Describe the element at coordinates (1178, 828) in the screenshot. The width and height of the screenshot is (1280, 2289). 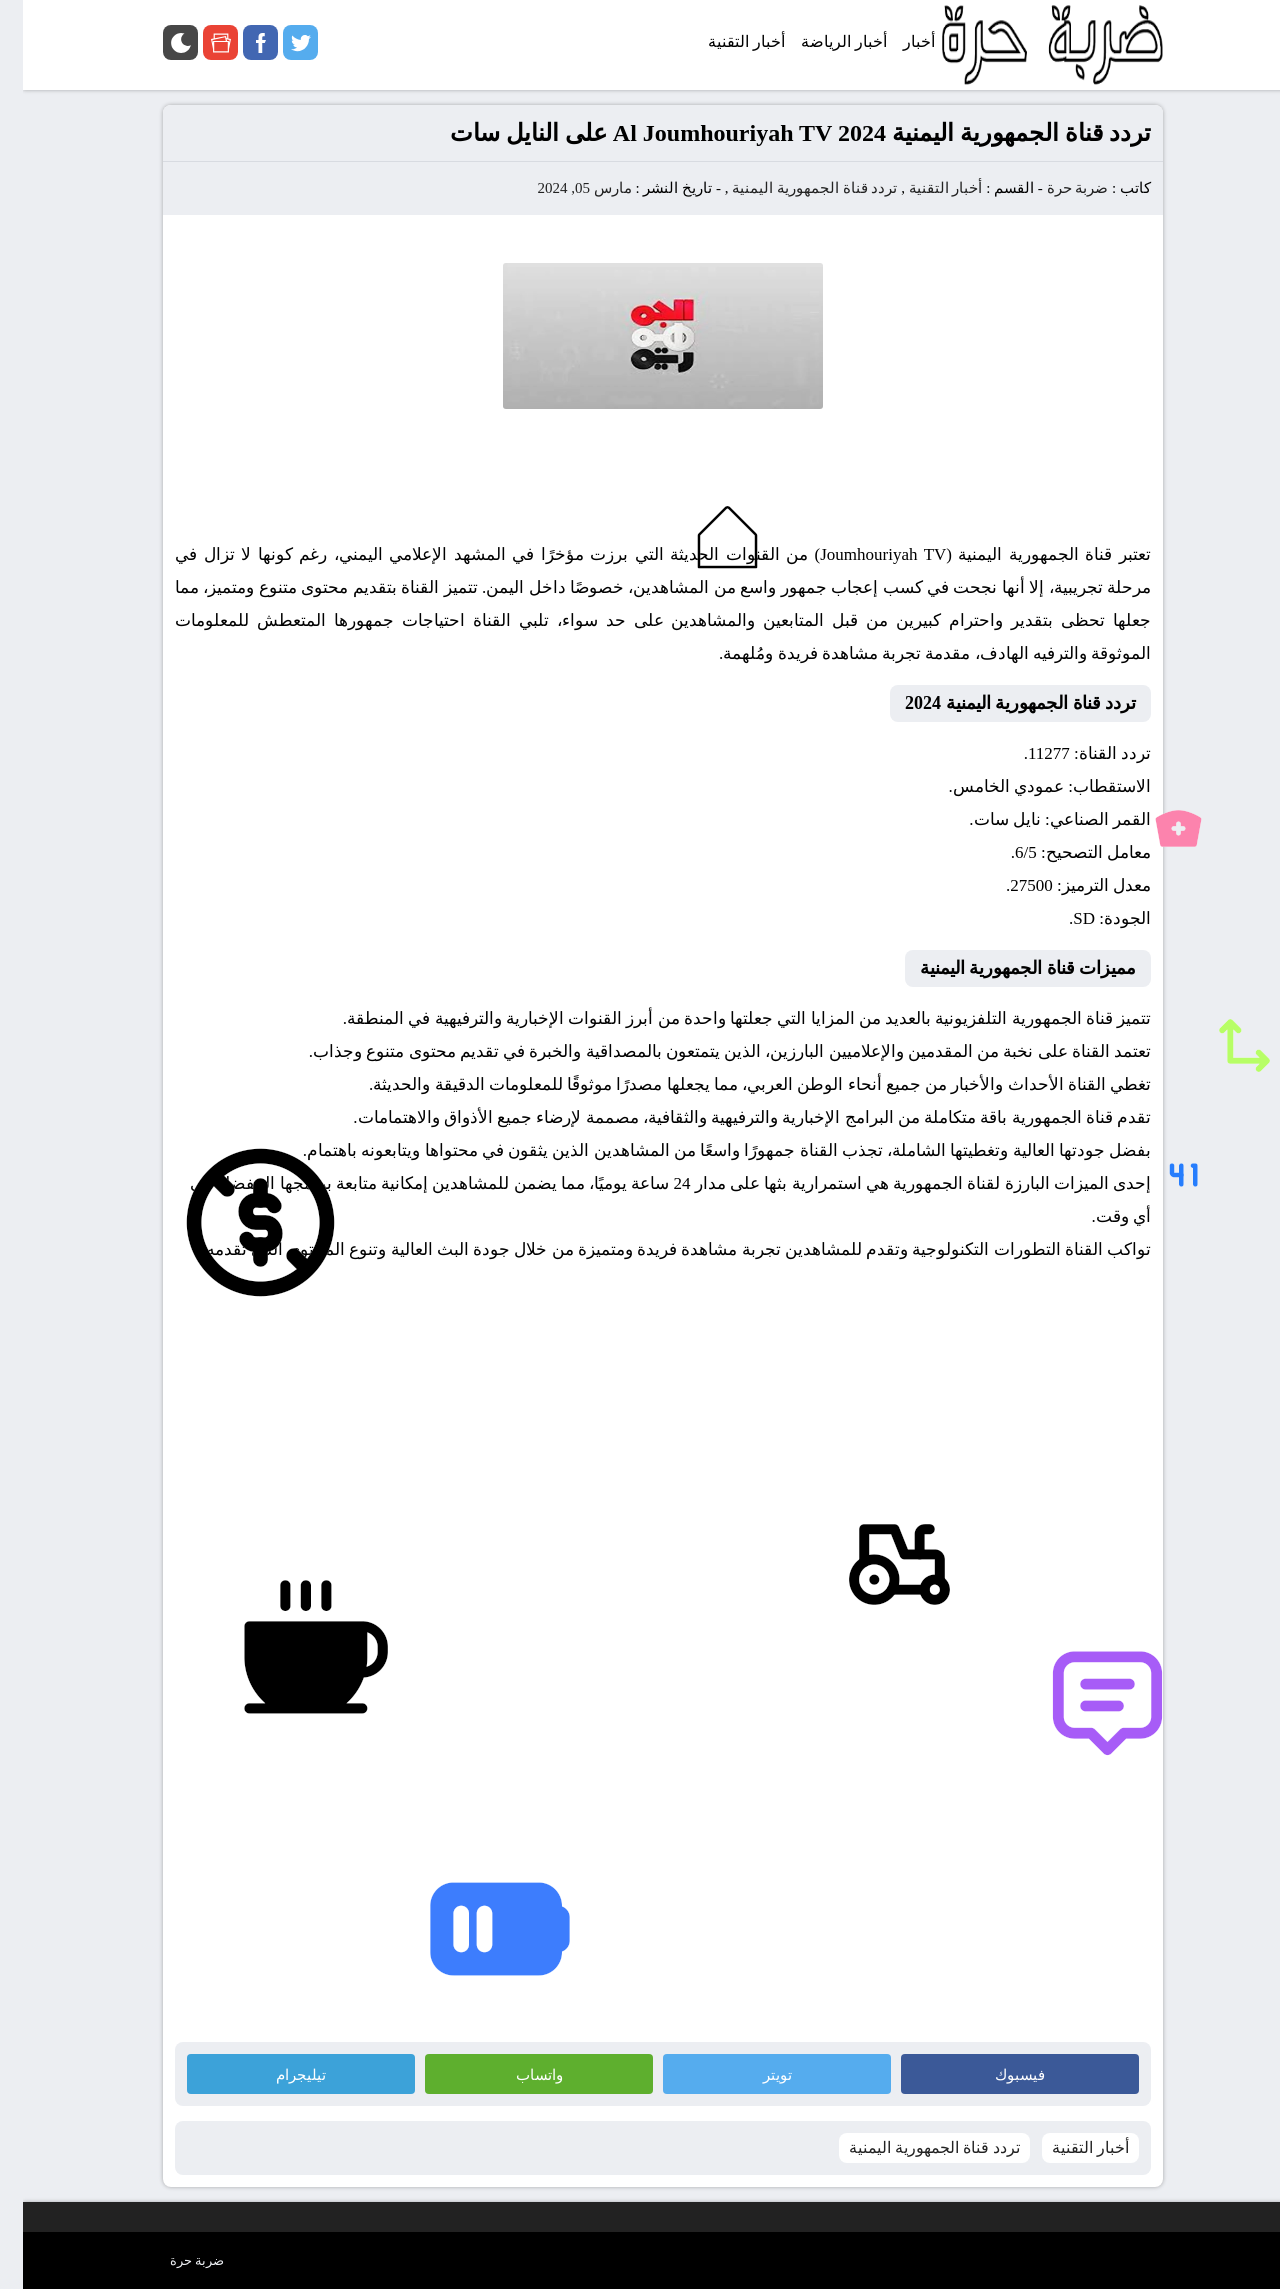
I see `access nursing or healthcare services` at that location.